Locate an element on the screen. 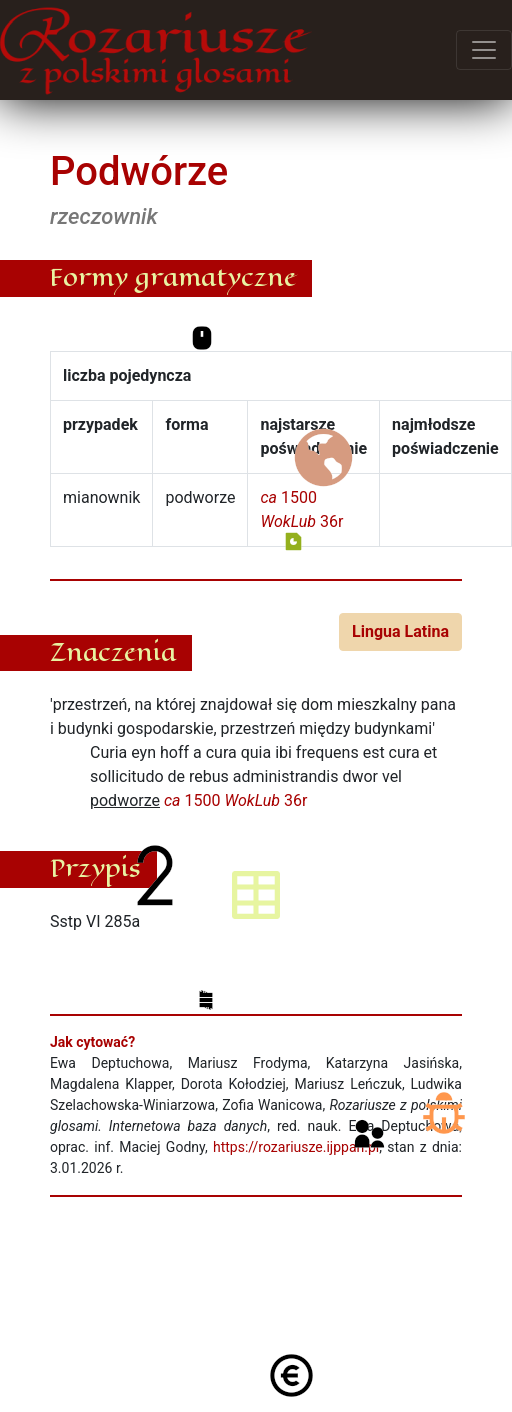 This screenshot has height=1412, width=512. view global or worldwide settings is located at coordinates (323, 457).